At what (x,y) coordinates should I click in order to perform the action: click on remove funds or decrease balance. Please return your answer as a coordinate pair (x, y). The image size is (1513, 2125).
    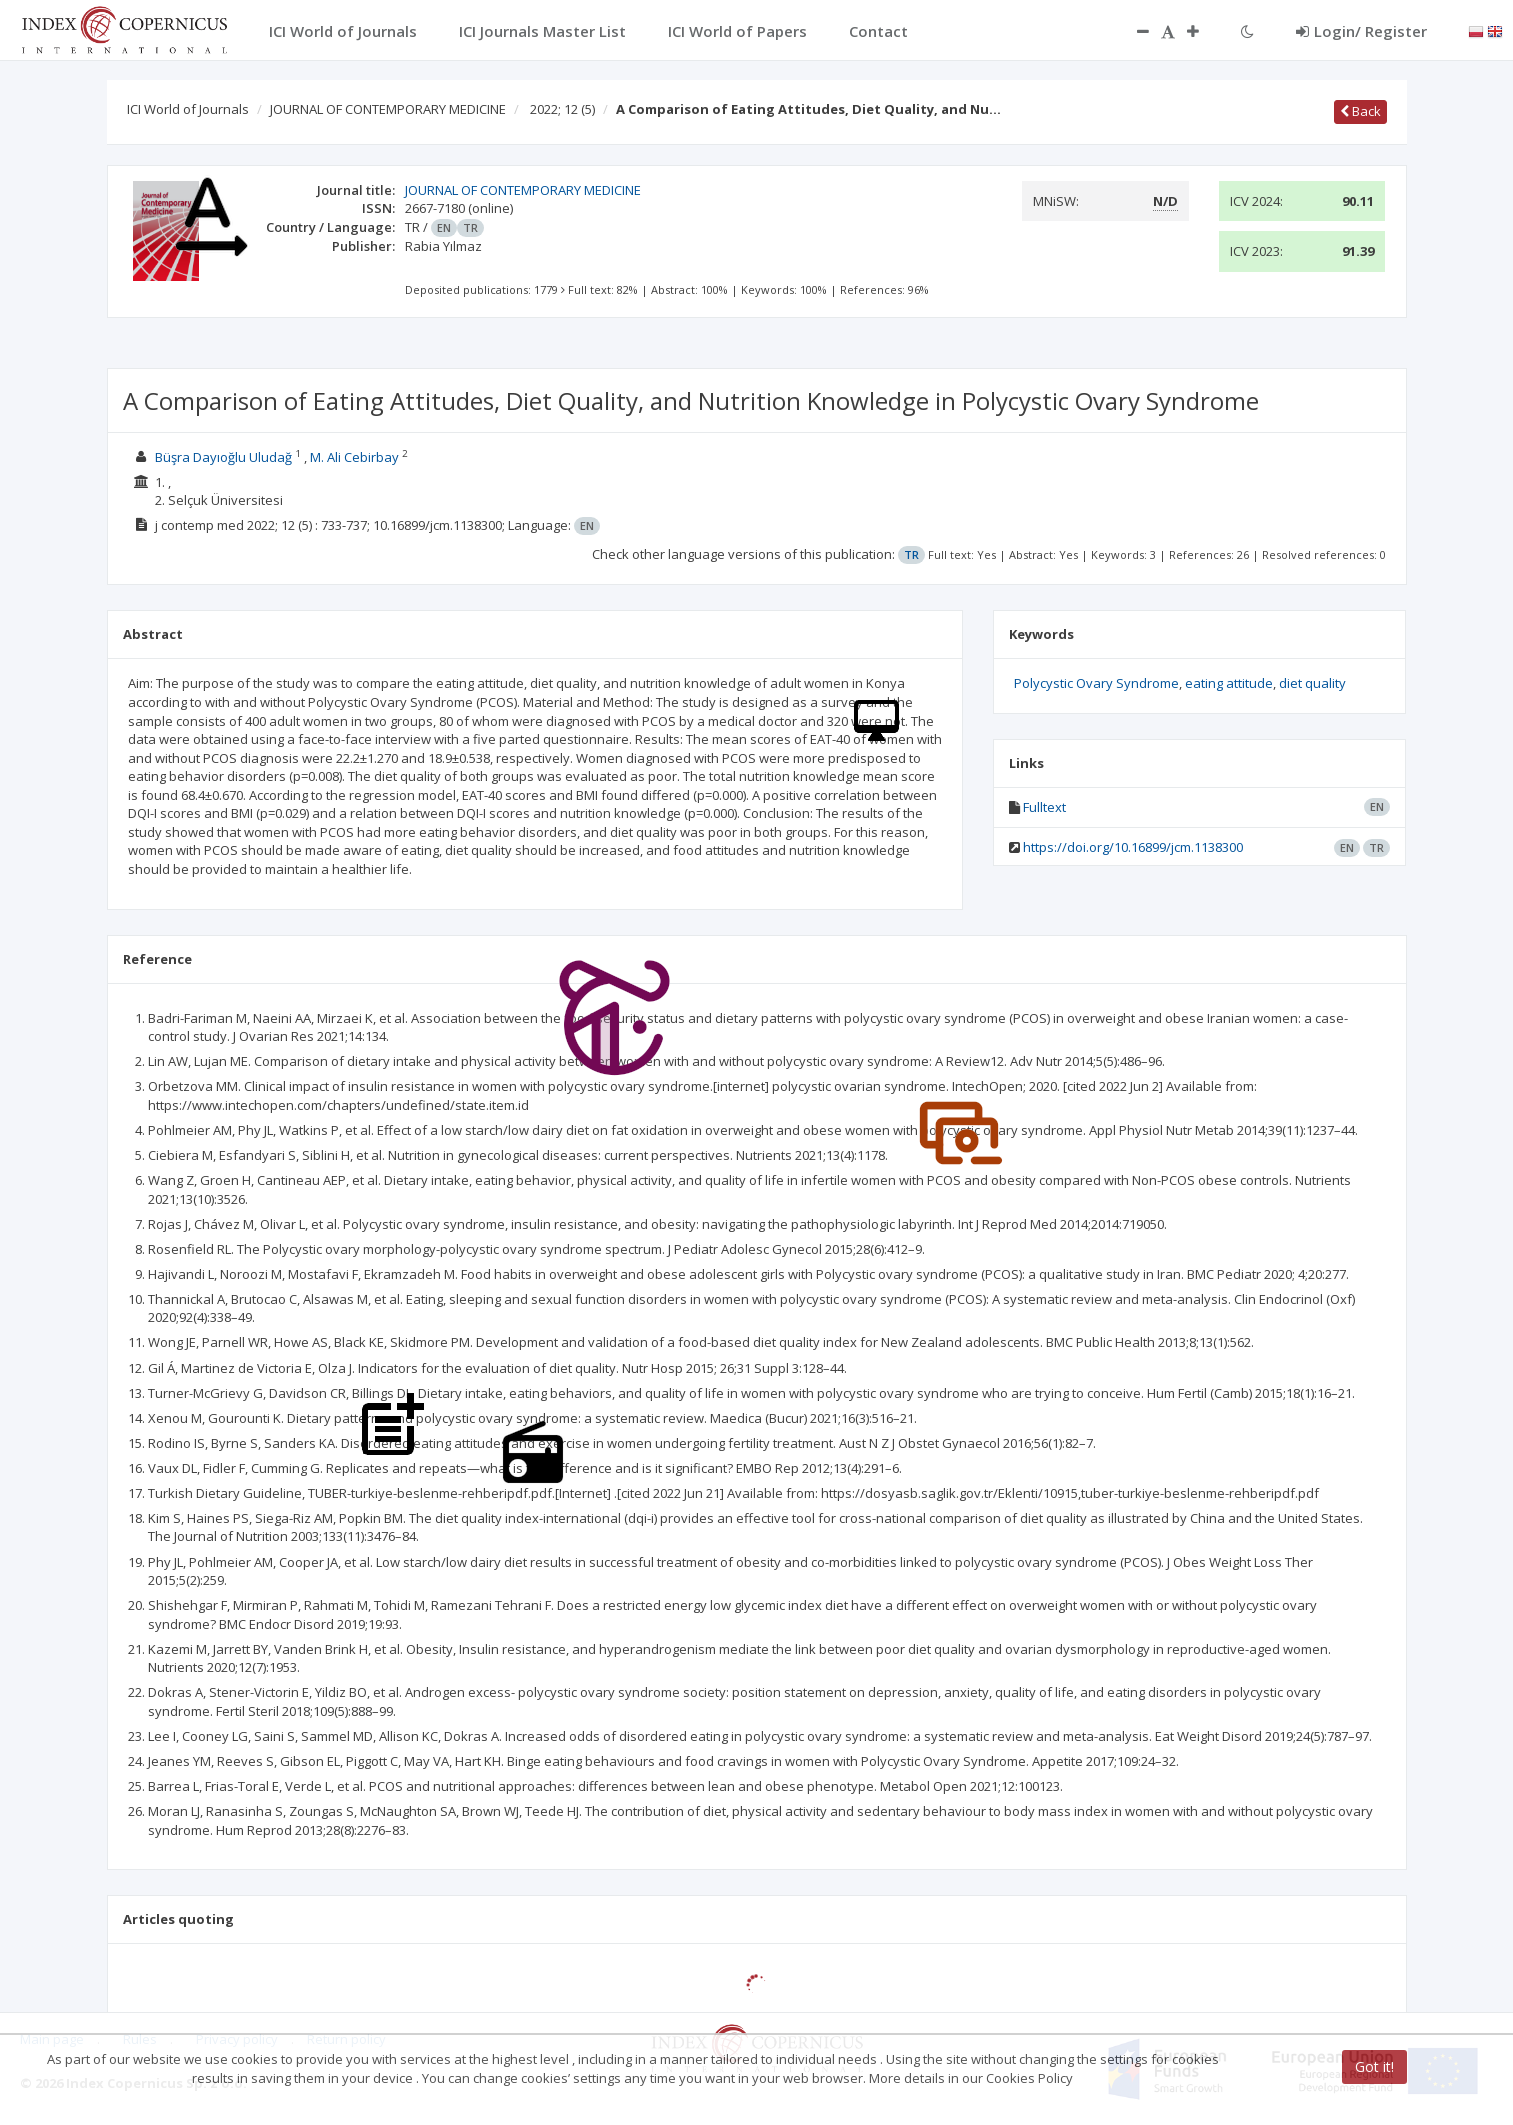
    Looking at the image, I should click on (959, 1133).